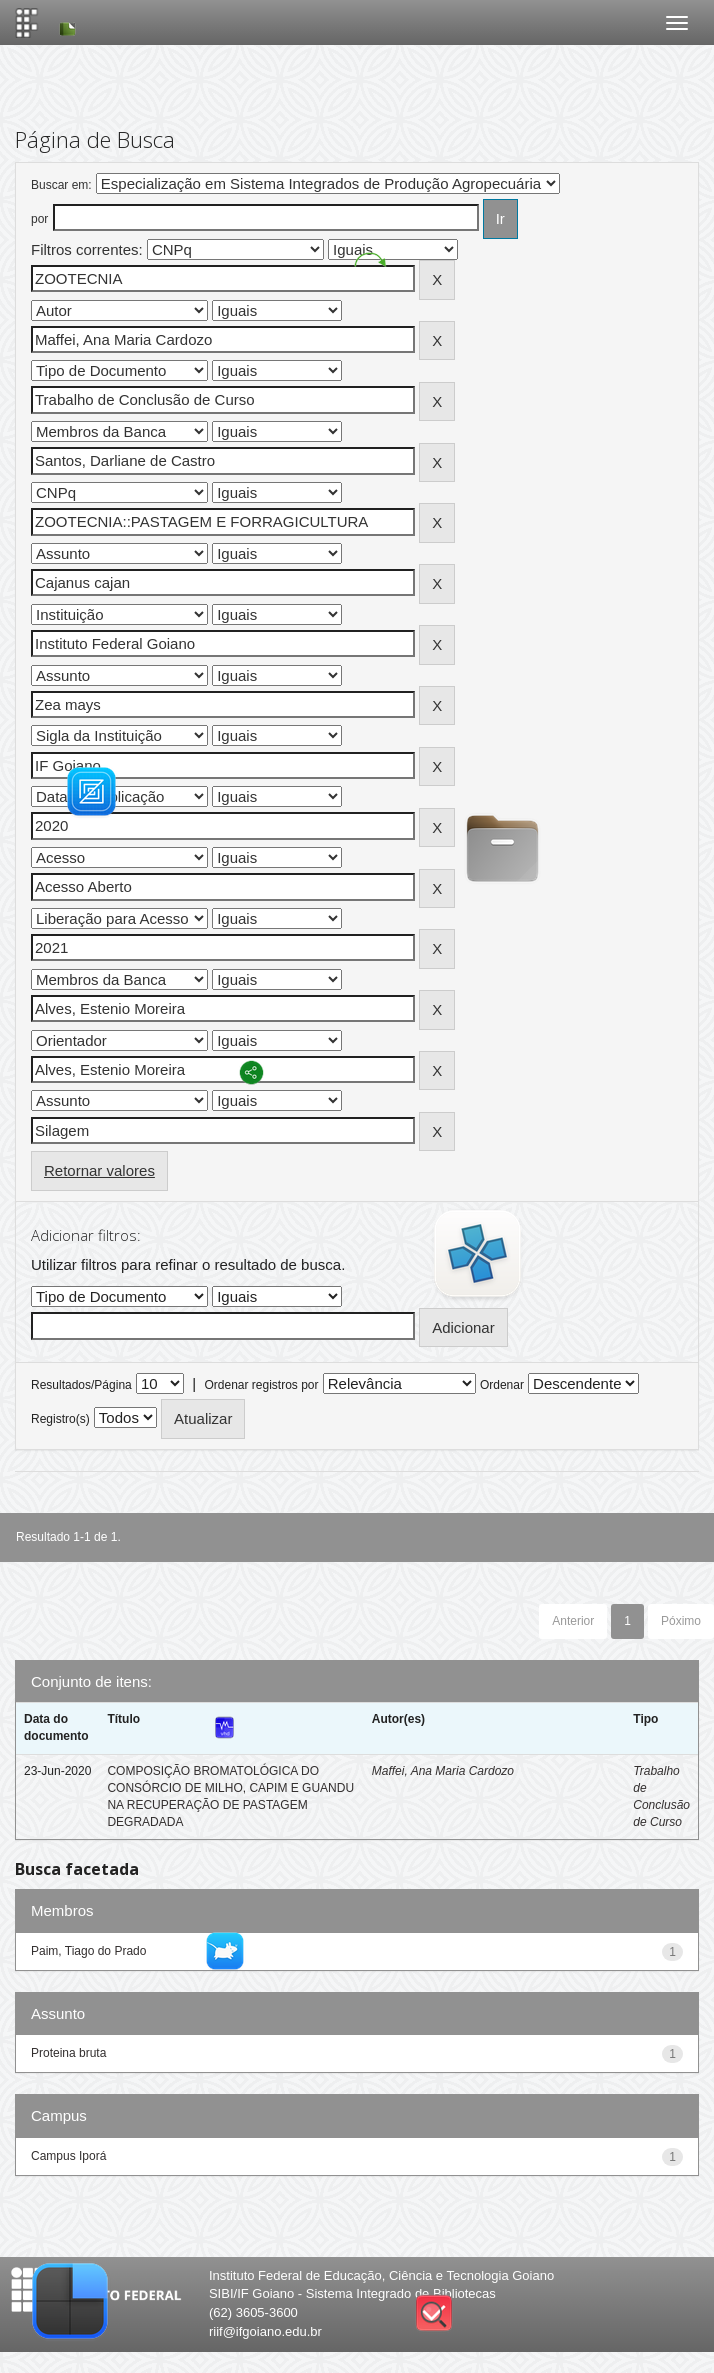 This screenshot has height=2373, width=714. I want to click on launch xfce desktop environment, so click(225, 1951).